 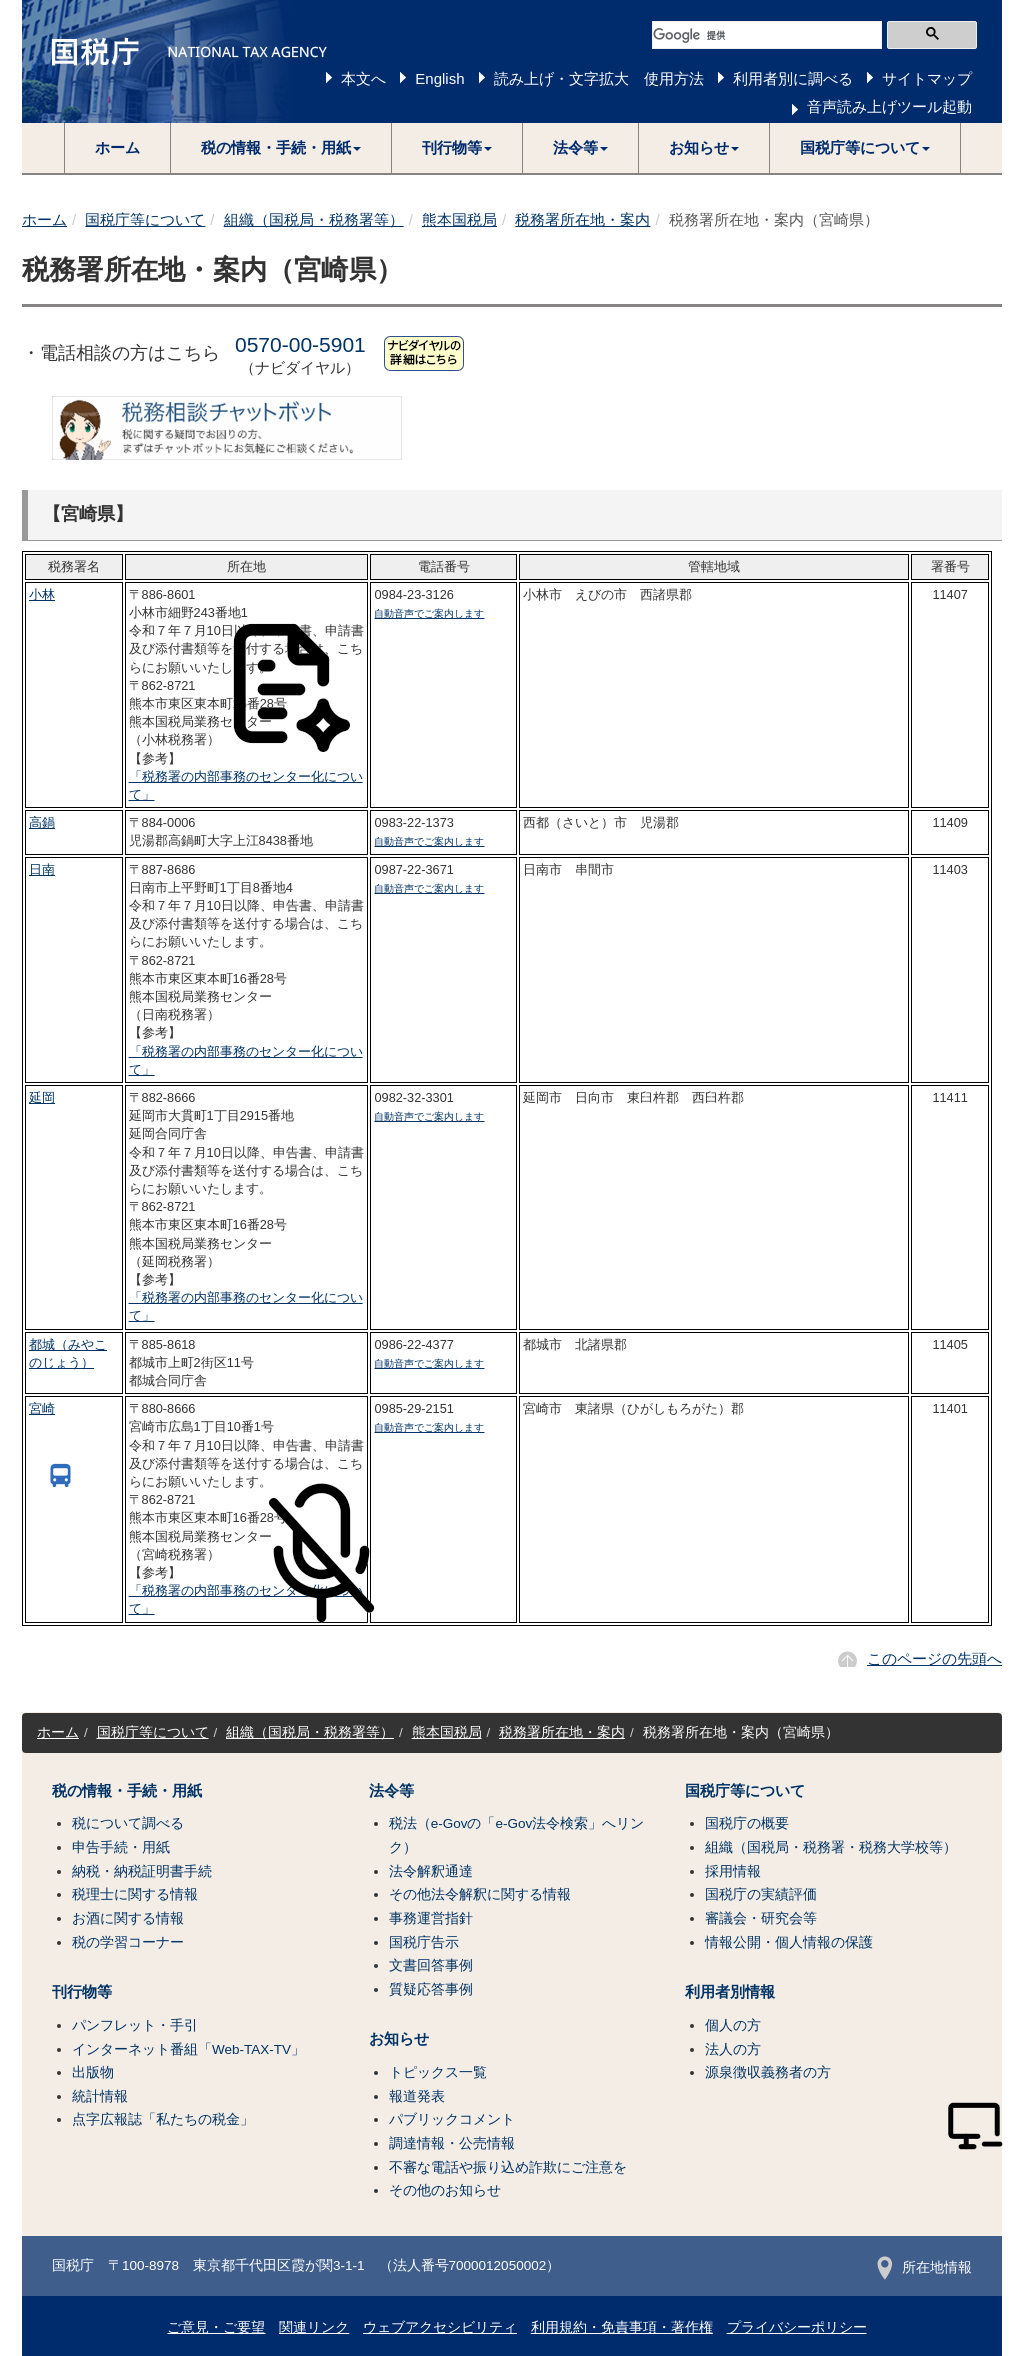 I want to click on view bus routes or schedules, so click(x=60, y=1475).